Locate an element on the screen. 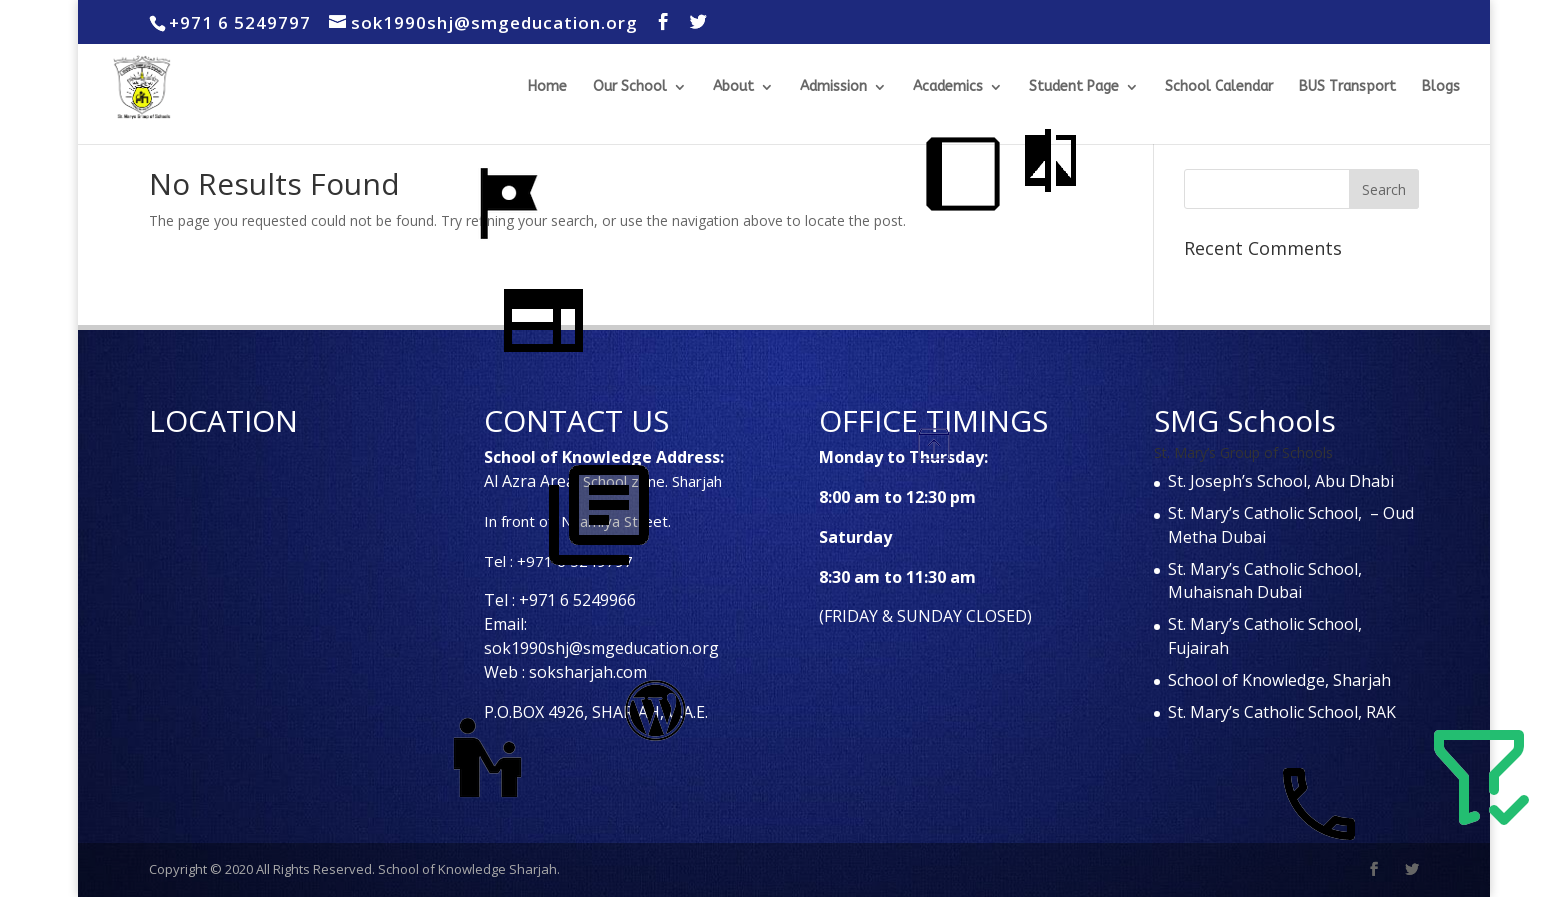  access your library or reading list is located at coordinates (599, 515).